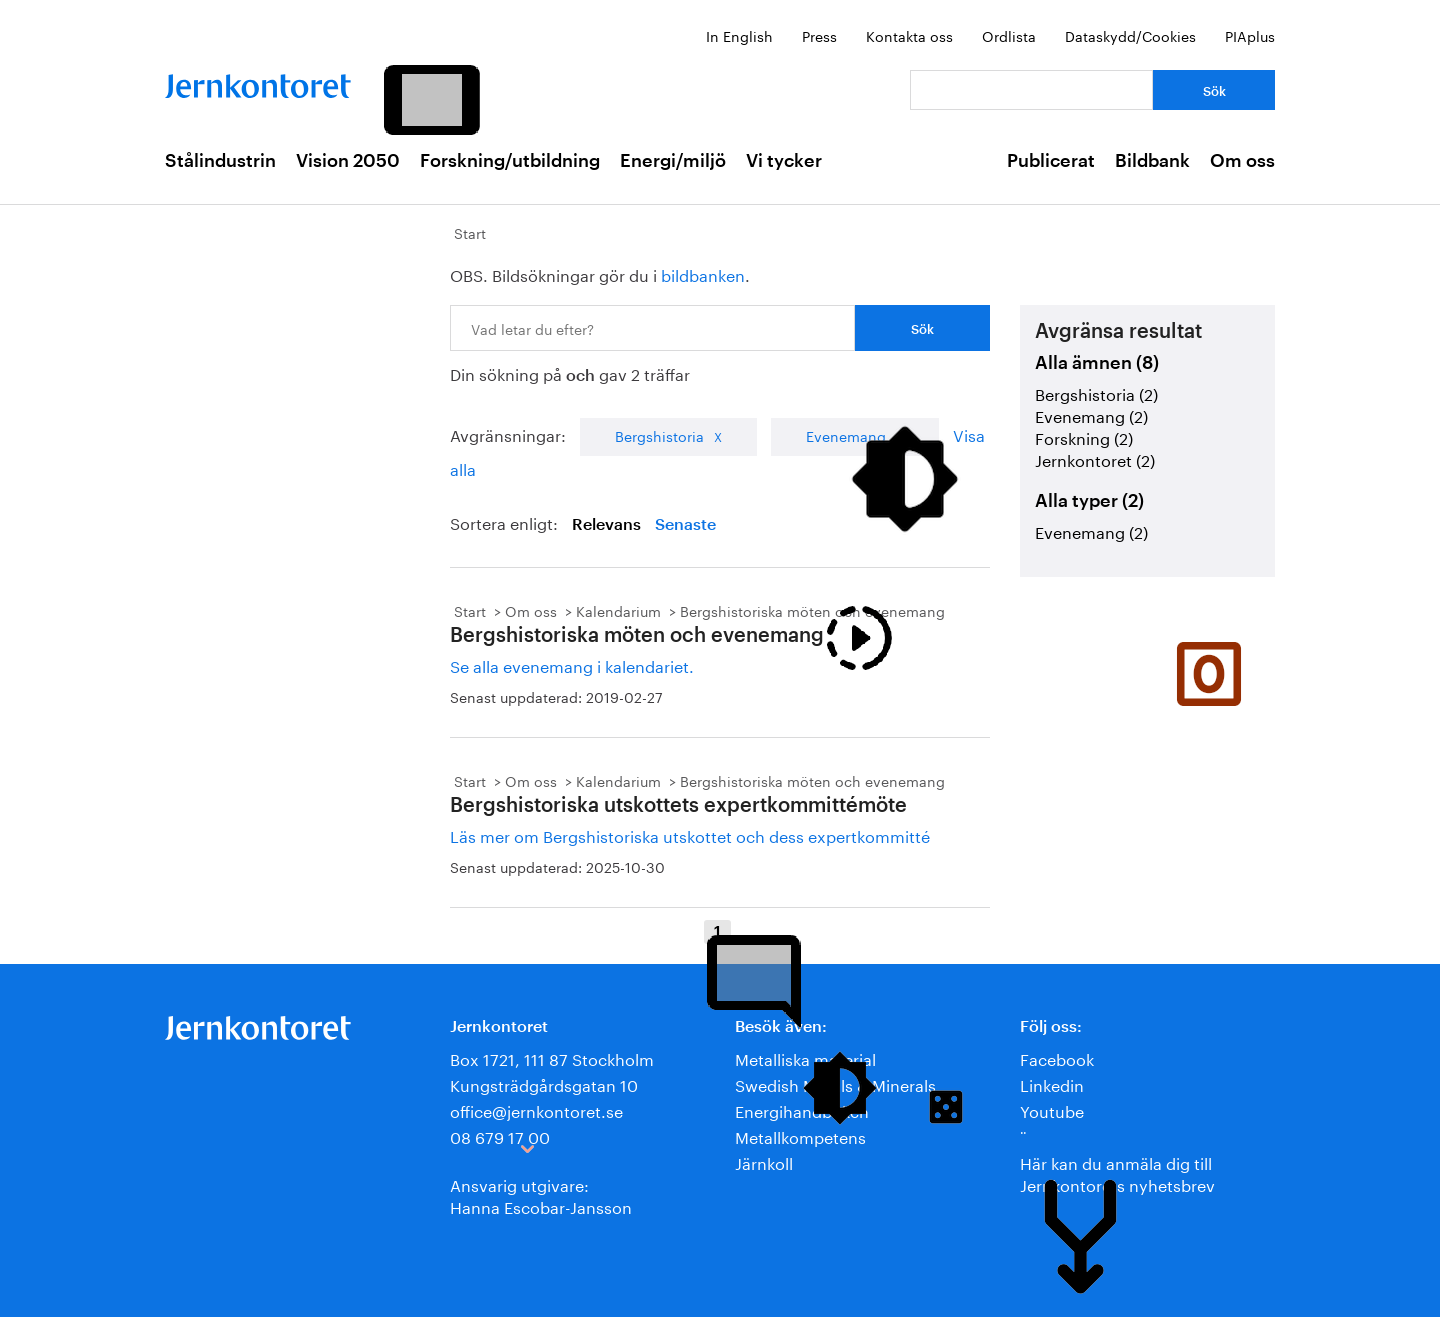 This screenshot has width=1440, height=1317. Describe the element at coordinates (754, 982) in the screenshot. I see `open comments or discussion` at that location.